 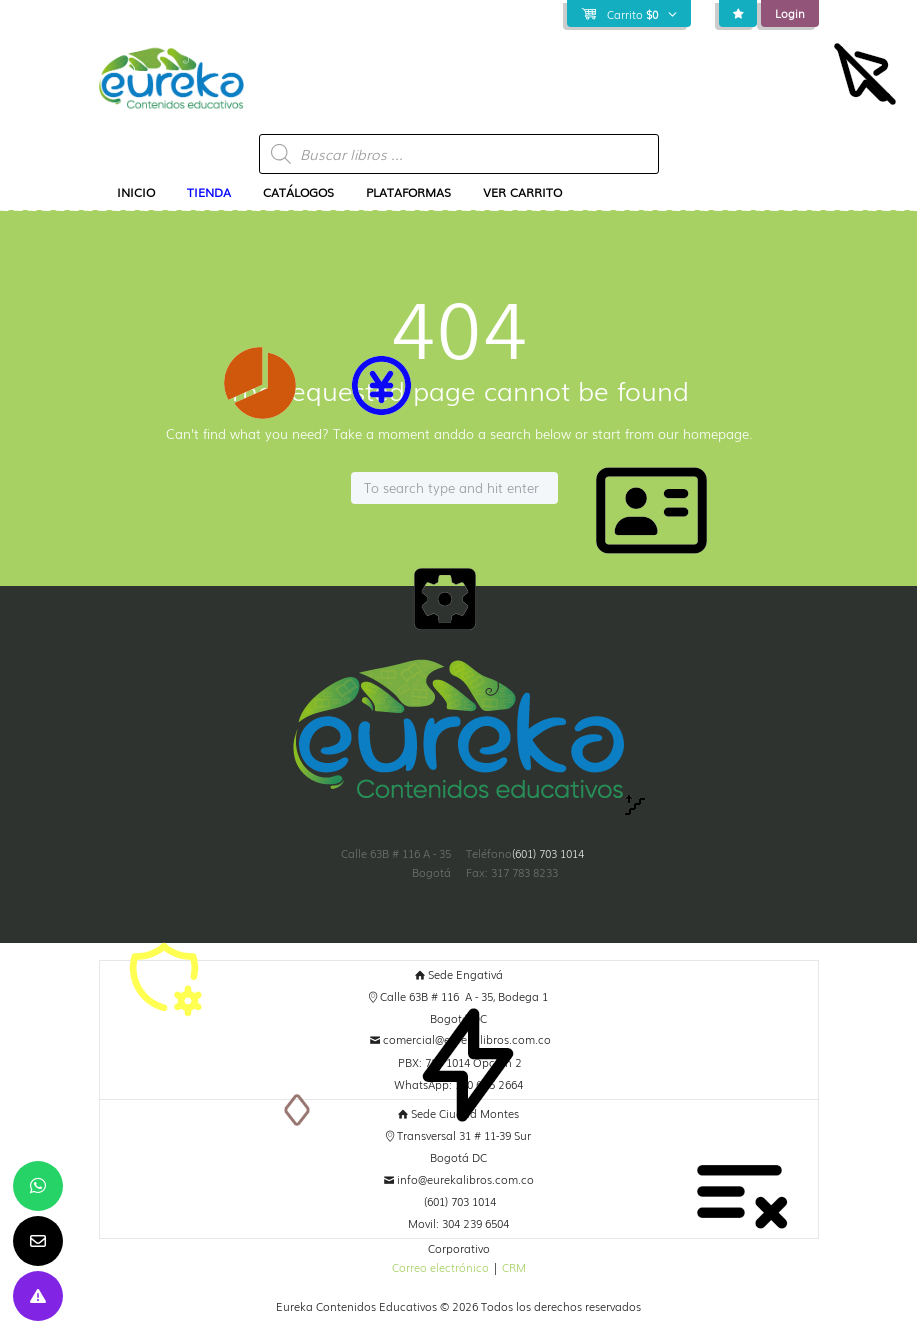 What do you see at coordinates (297, 1110) in the screenshot?
I see `access premium or pro features` at bounding box center [297, 1110].